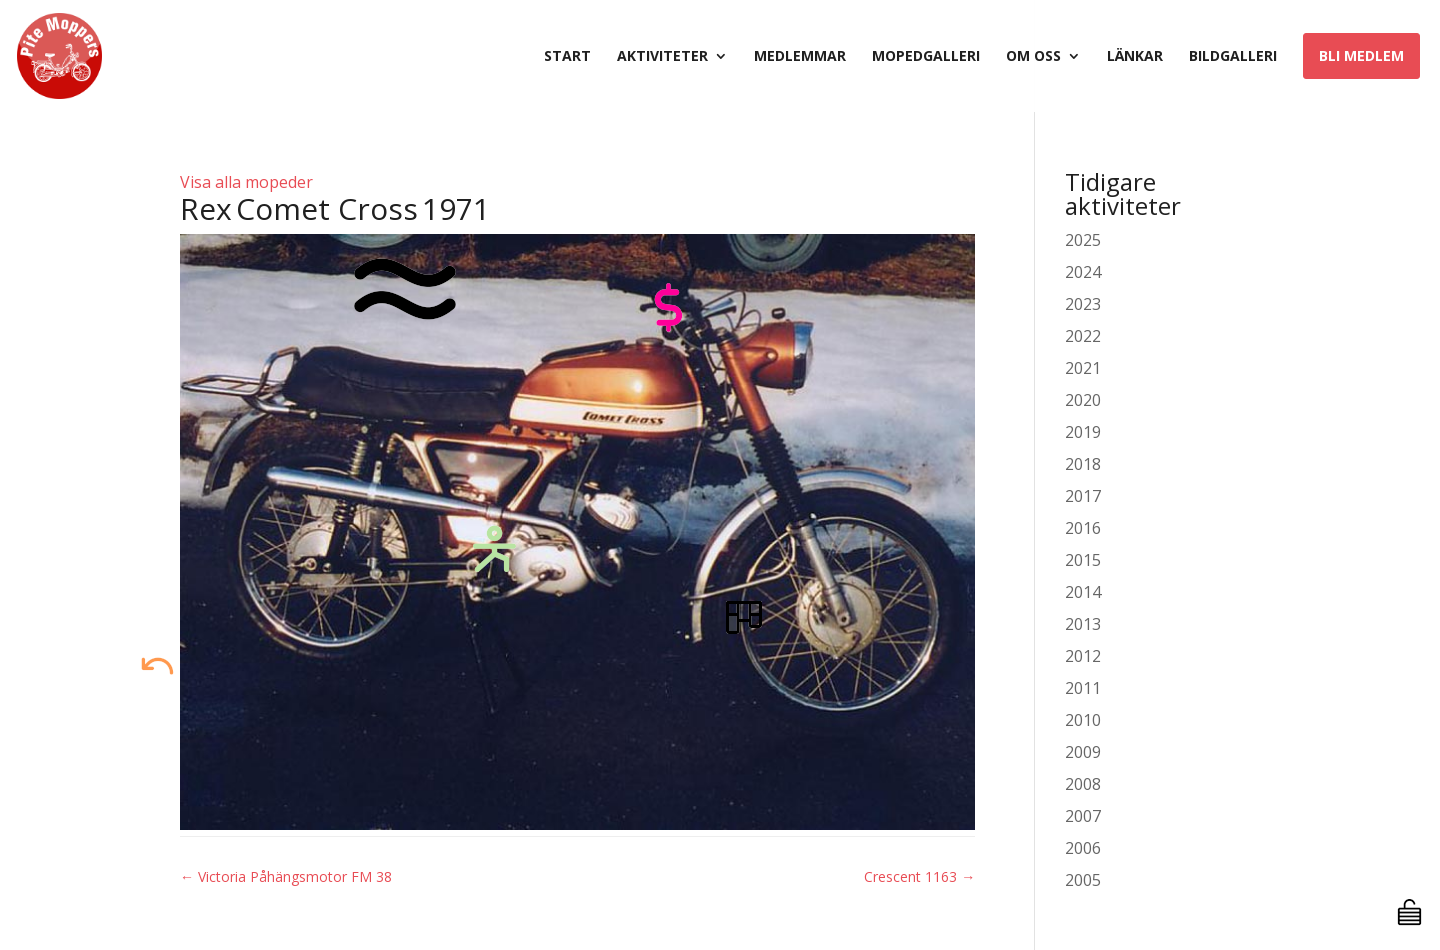  Describe the element at coordinates (405, 289) in the screenshot. I see `indicates approximate or estimated value` at that location.